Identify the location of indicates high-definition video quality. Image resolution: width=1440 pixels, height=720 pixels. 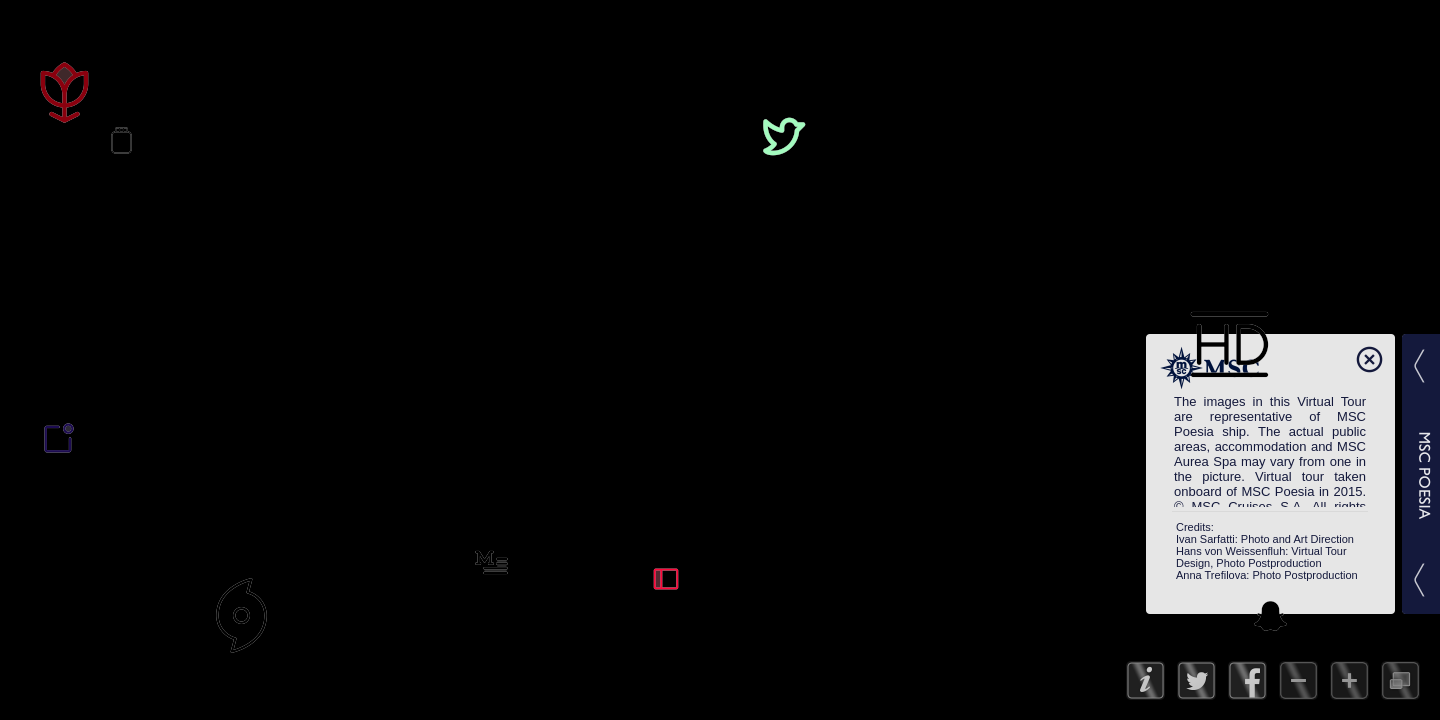
(1229, 344).